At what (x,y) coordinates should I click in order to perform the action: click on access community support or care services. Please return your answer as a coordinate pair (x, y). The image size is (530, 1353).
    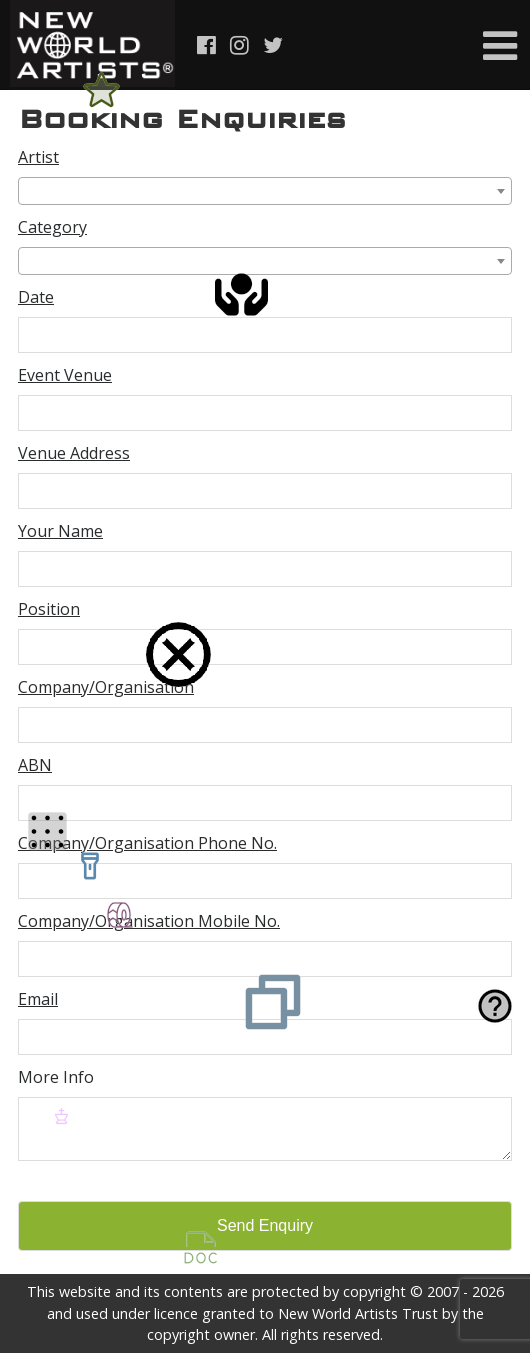
    Looking at the image, I should click on (241, 294).